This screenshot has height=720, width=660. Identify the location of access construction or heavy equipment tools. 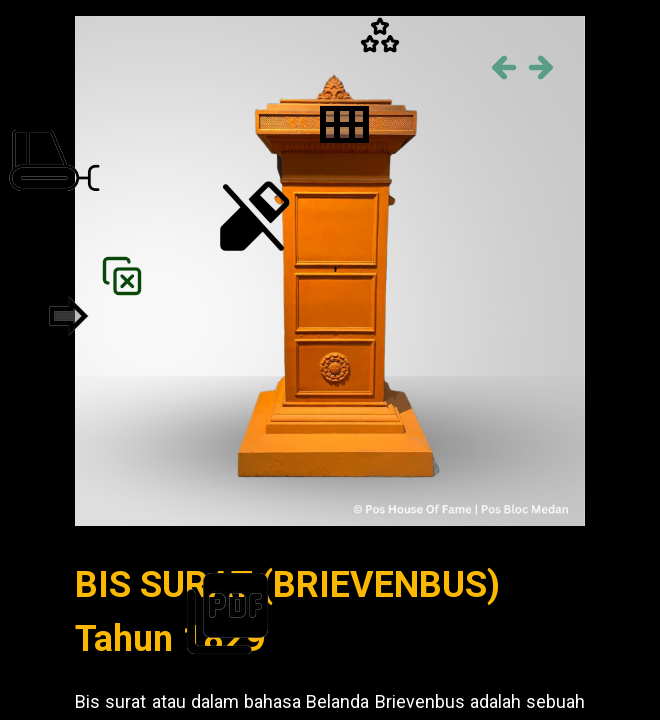
(54, 160).